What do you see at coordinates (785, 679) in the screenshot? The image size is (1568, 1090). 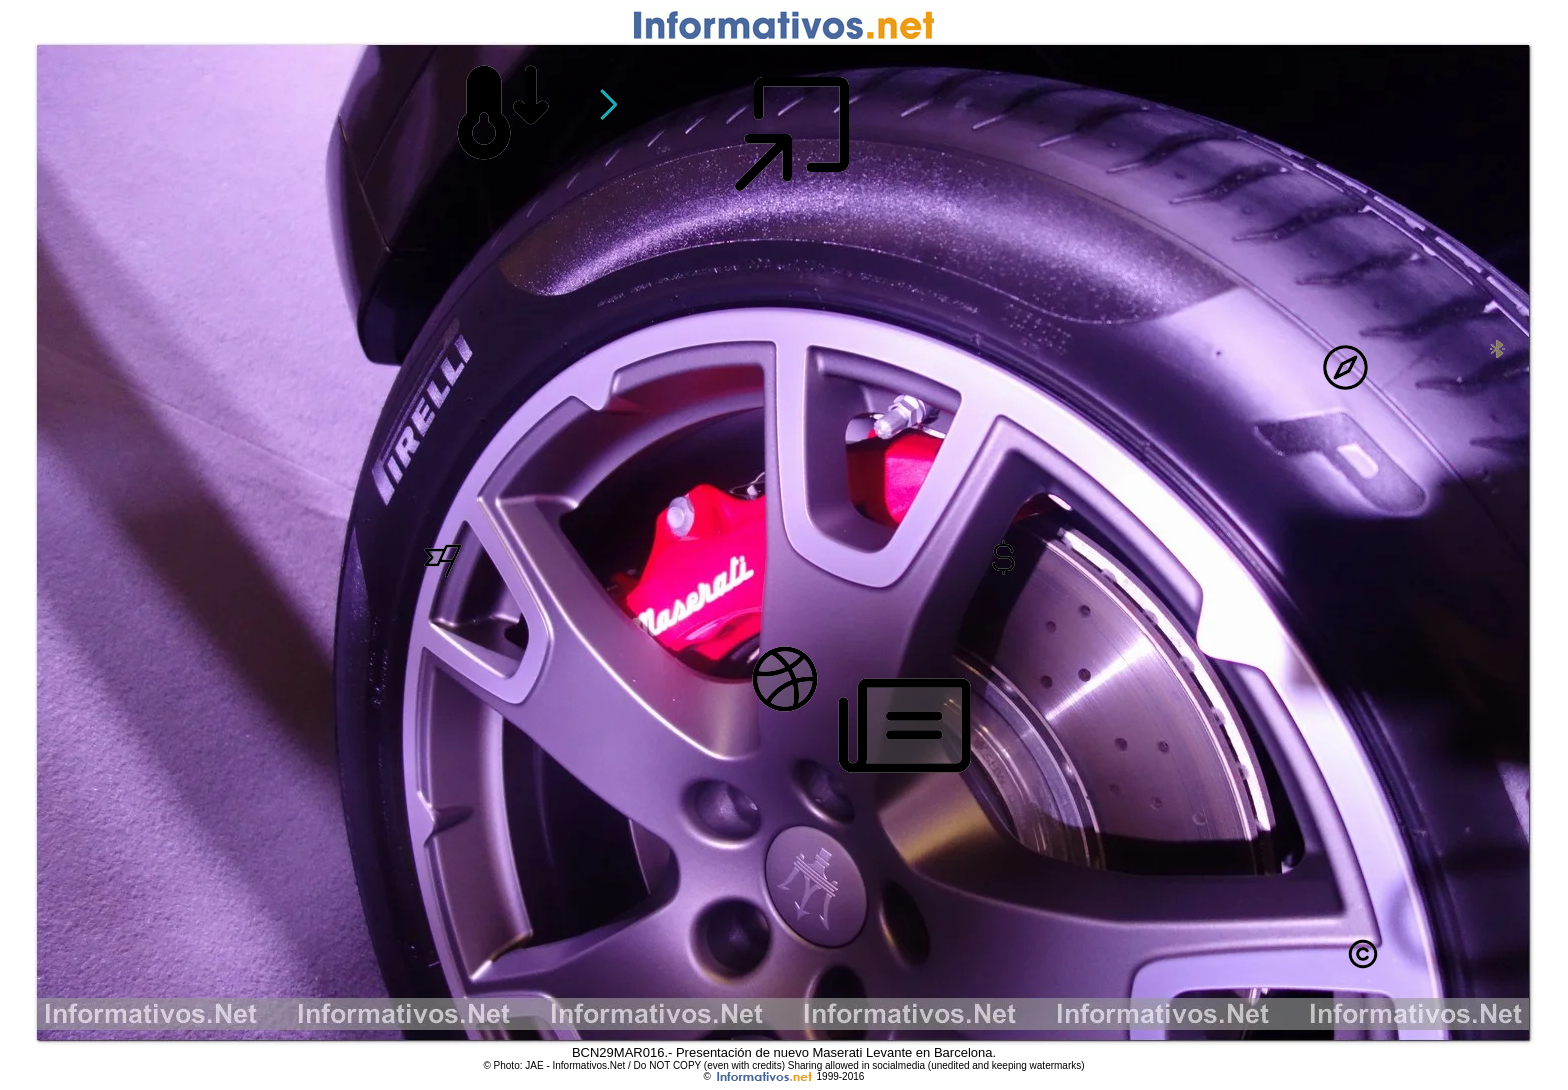 I see `visit dribbble profile or portfolio` at bounding box center [785, 679].